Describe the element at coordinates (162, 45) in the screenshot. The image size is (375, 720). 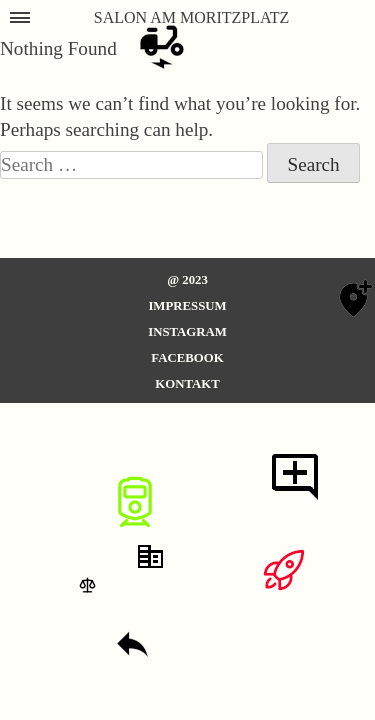
I see `select electric moped as transportation mode` at that location.